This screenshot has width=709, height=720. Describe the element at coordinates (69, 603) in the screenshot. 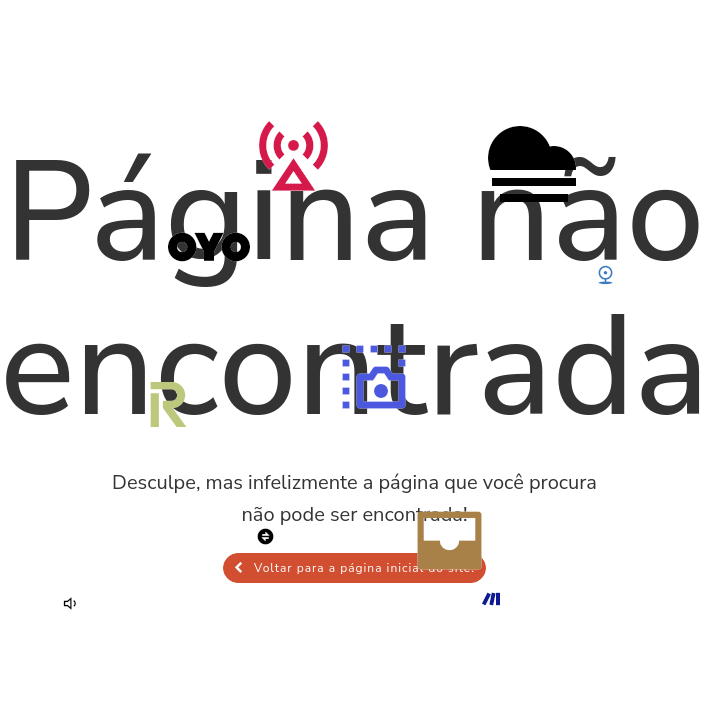

I see `decrease audio volume` at that location.